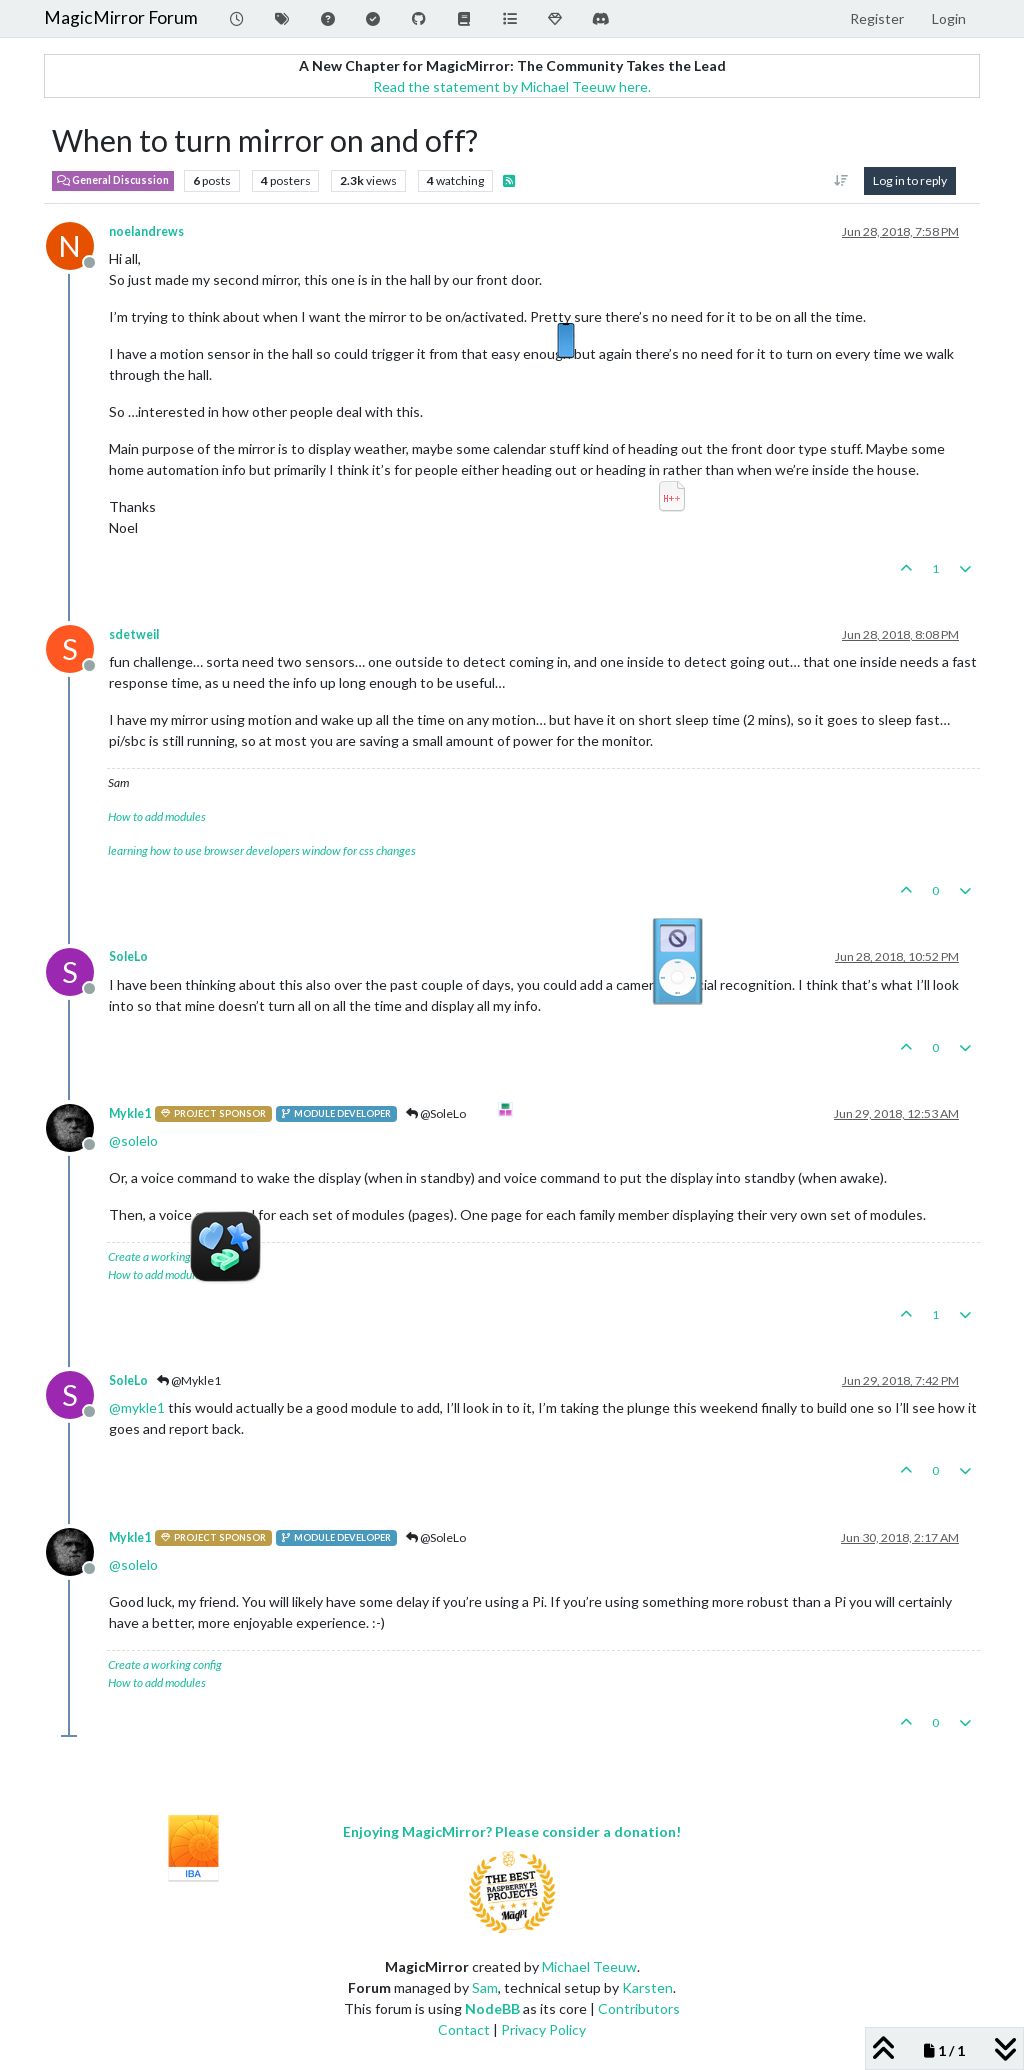  What do you see at coordinates (225, 1246) in the screenshot?
I see `open SF Symbols app to browse Apple's icon library` at bounding box center [225, 1246].